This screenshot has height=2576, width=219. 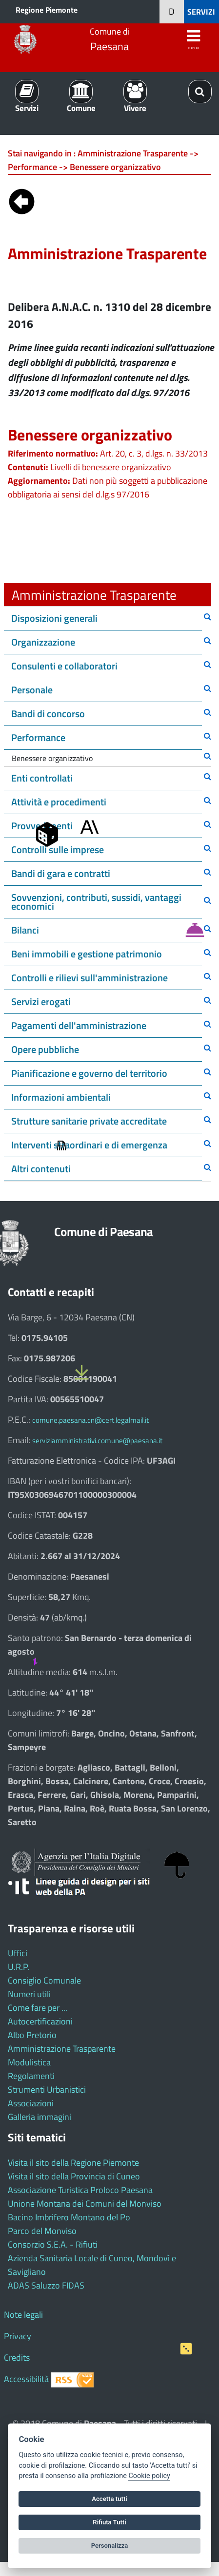 I want to click on request assistance or customer service, so click(x=195, y=930).